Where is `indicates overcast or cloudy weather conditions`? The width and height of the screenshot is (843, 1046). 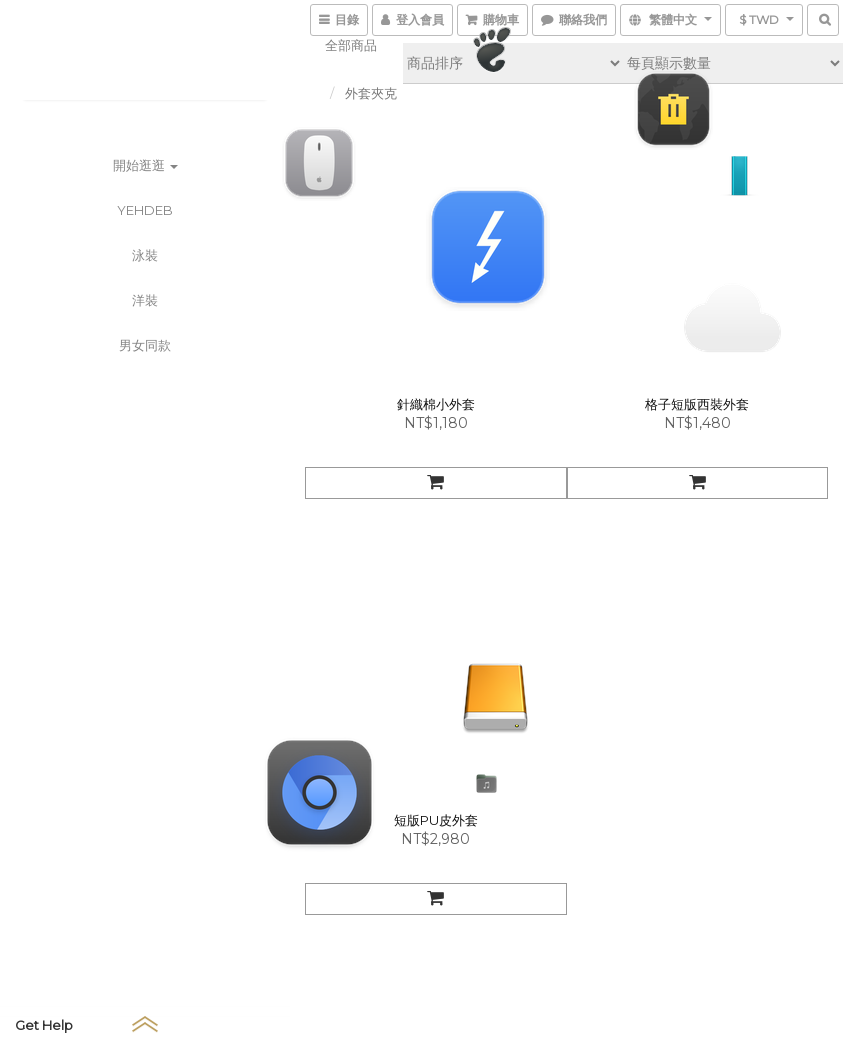
indicates overcast or cloudy weather conditions is located at coordinates (732, 317).